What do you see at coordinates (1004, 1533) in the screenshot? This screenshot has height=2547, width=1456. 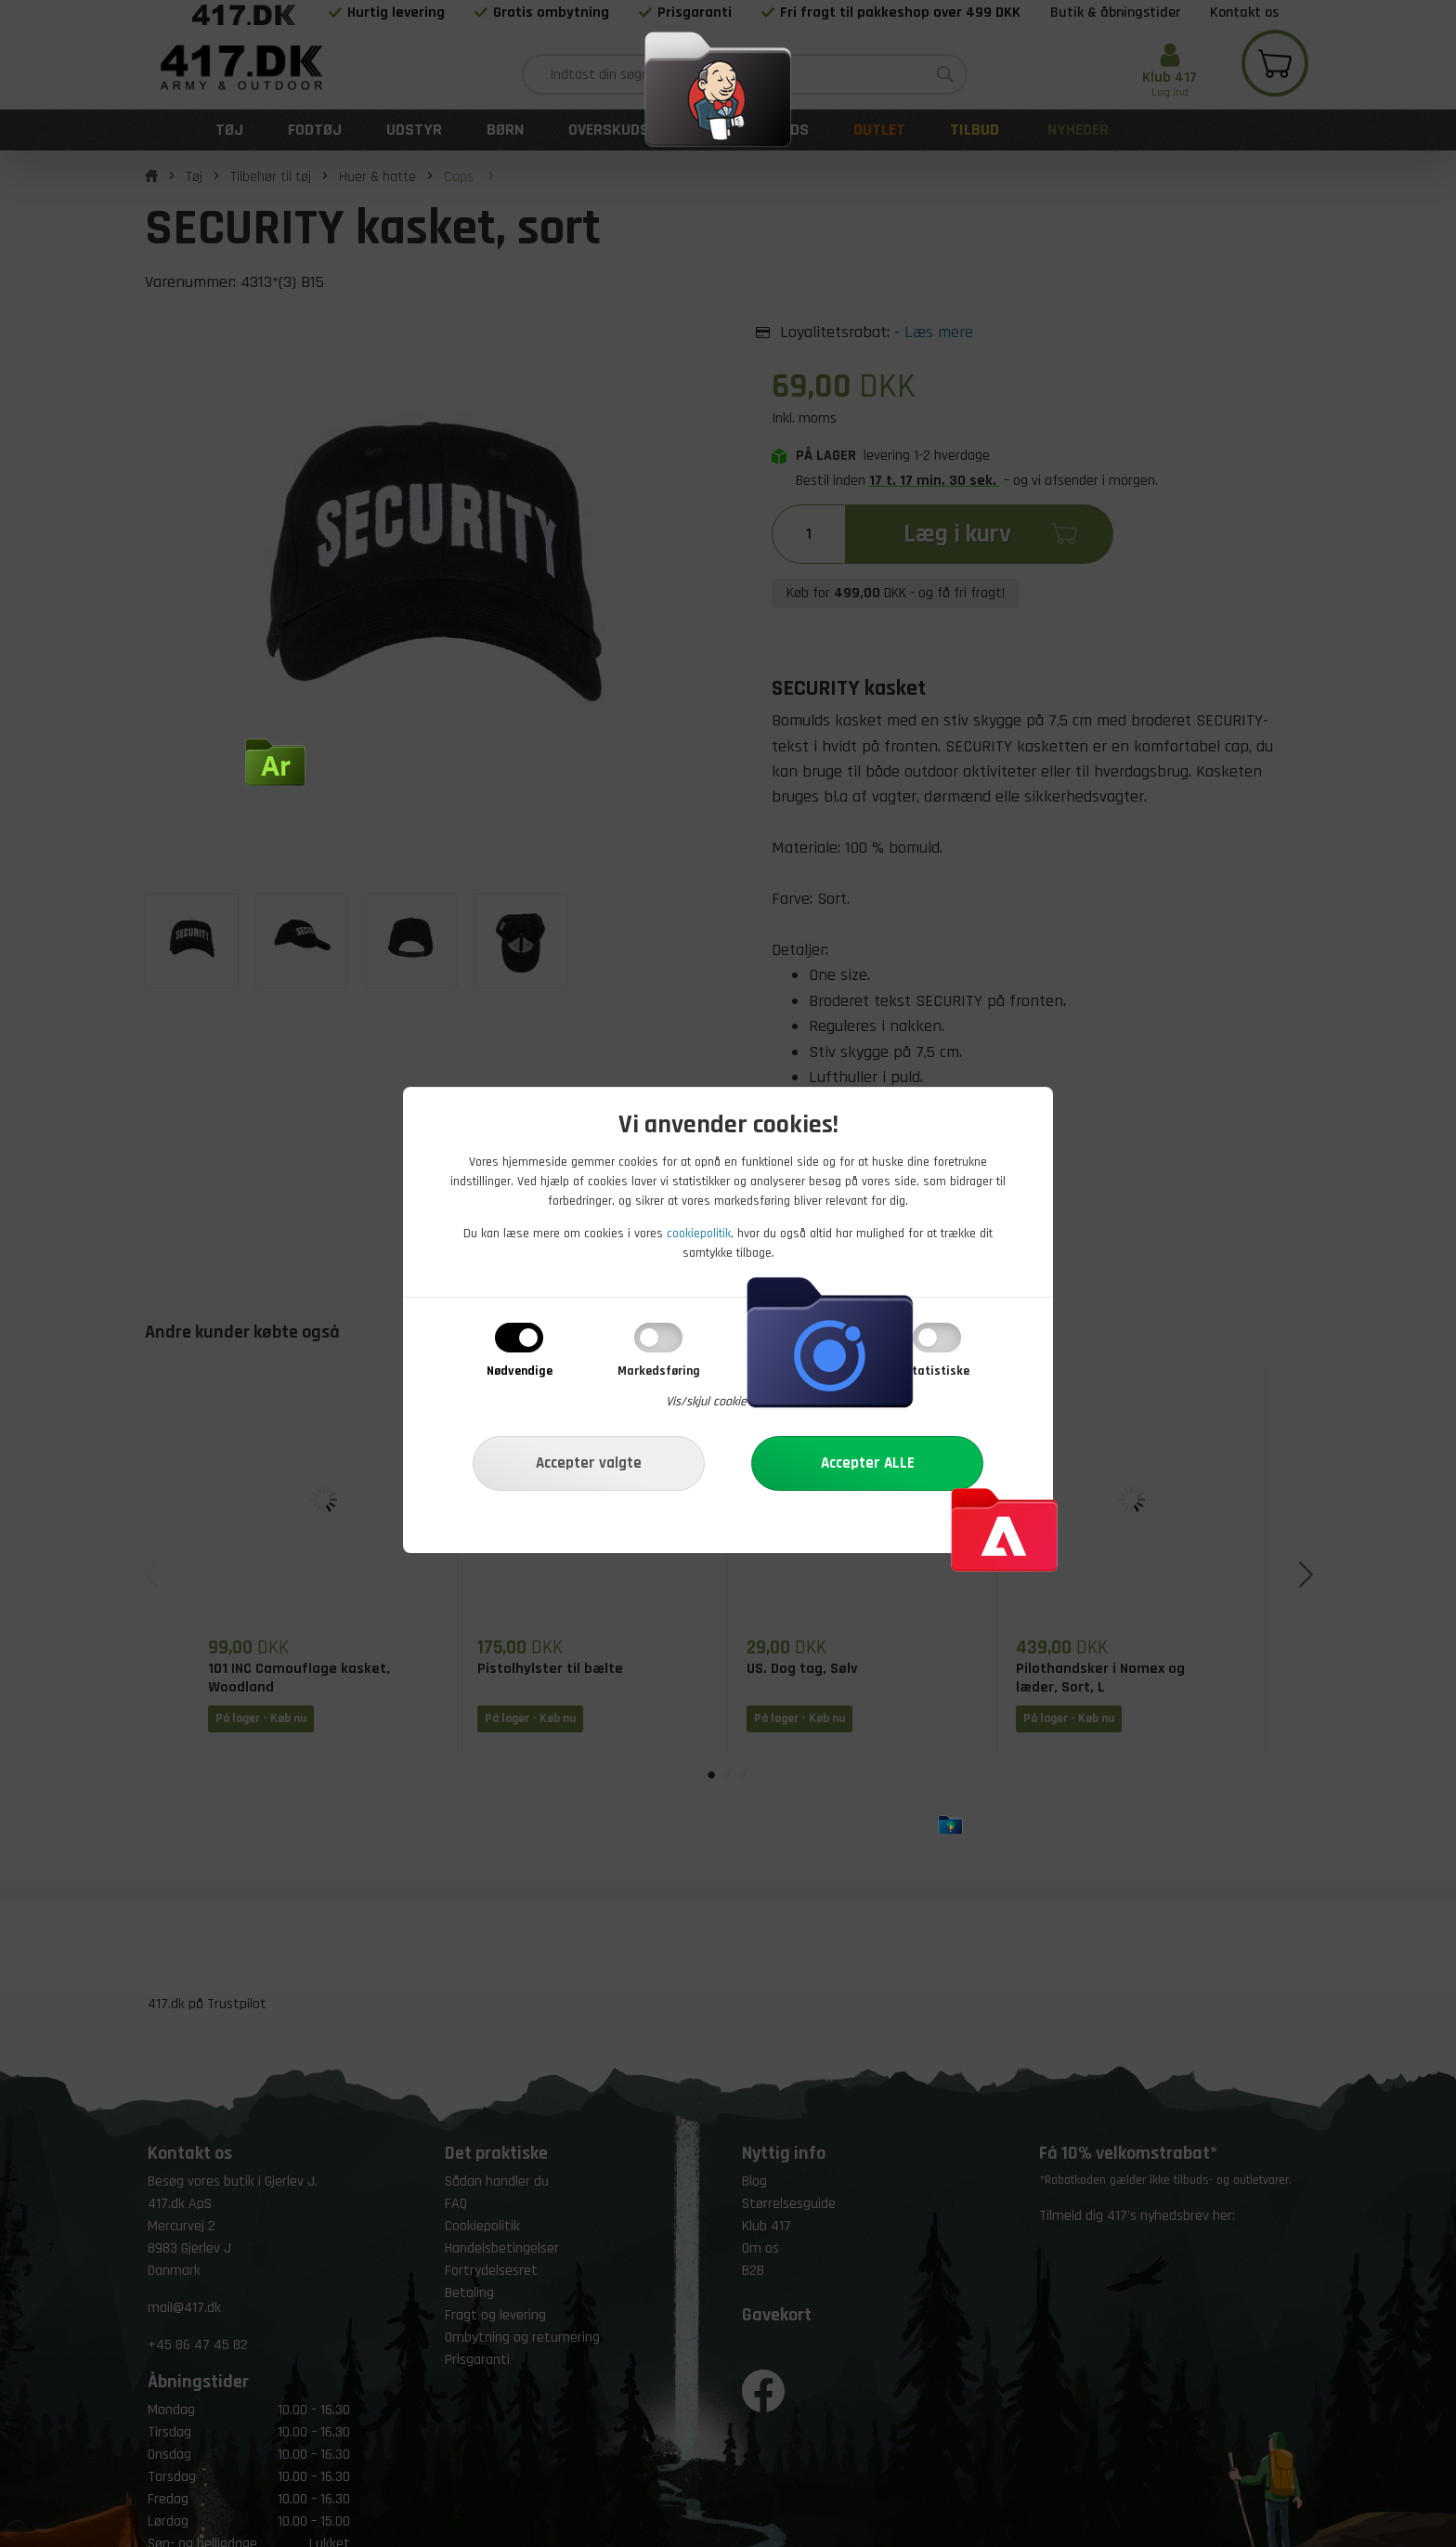 I see `open adobe application files folder` at bounding box center [1004, 1533].